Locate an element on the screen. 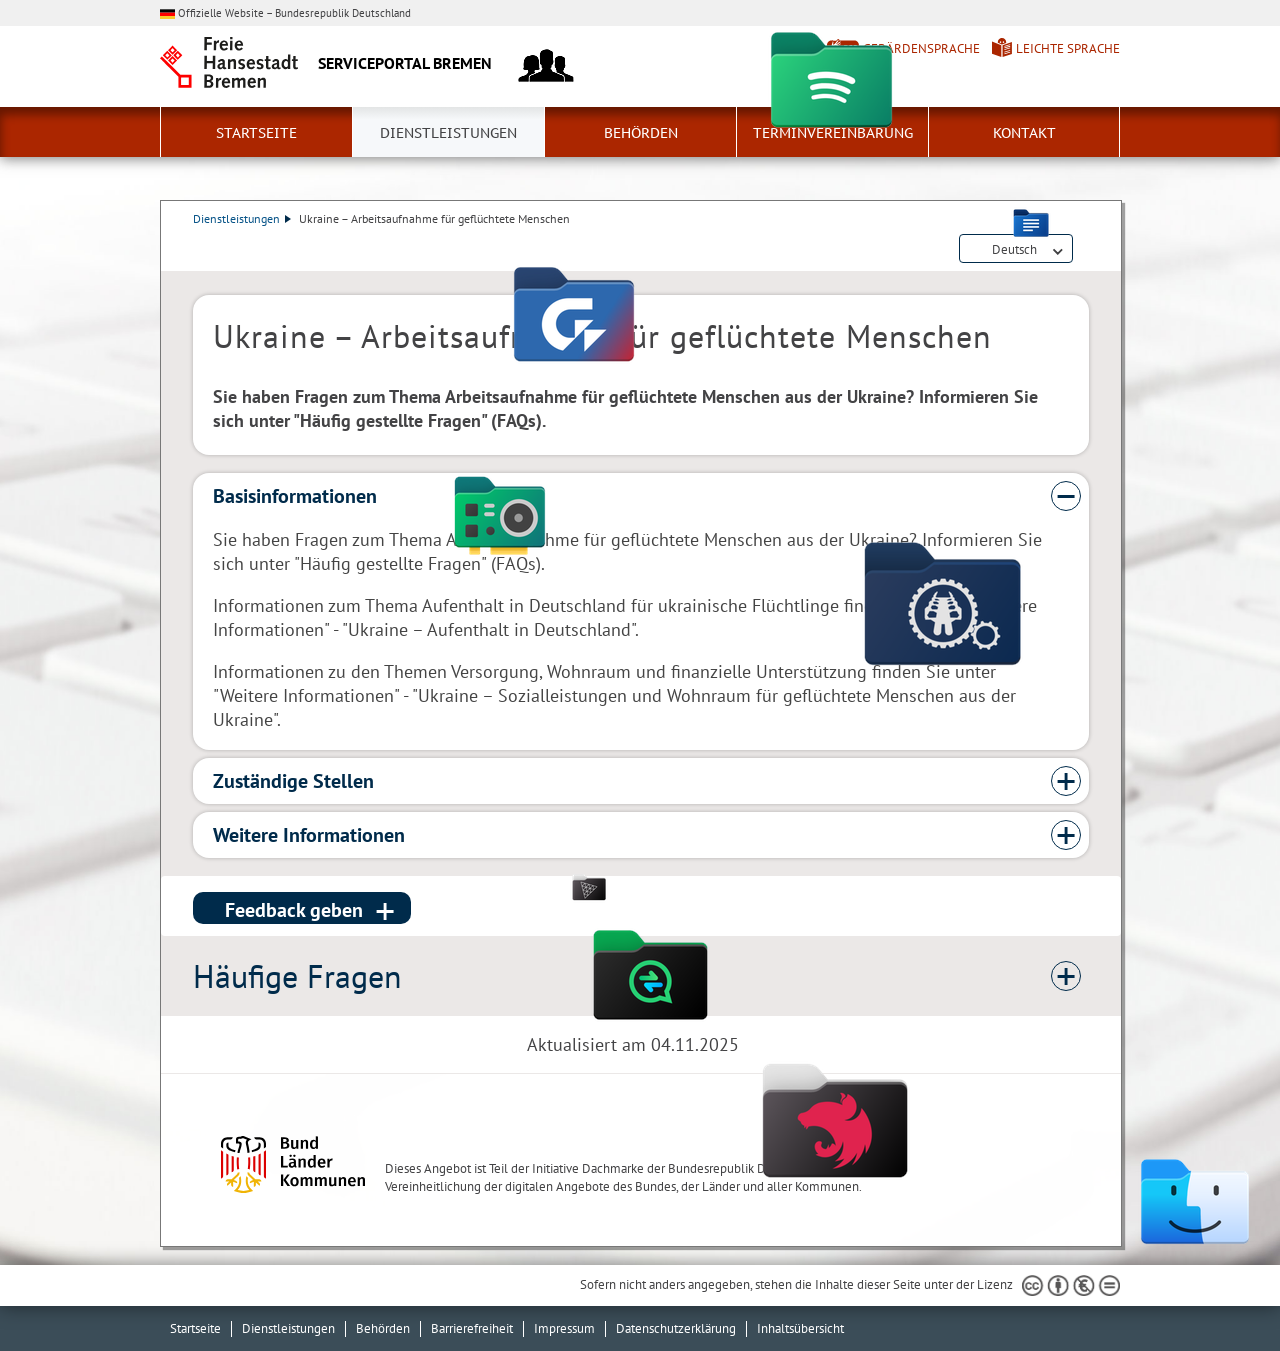 Image resolution: width=1280 pixels, height=1351 pixels. open google docs folder is located at coordinates (1031, 224).